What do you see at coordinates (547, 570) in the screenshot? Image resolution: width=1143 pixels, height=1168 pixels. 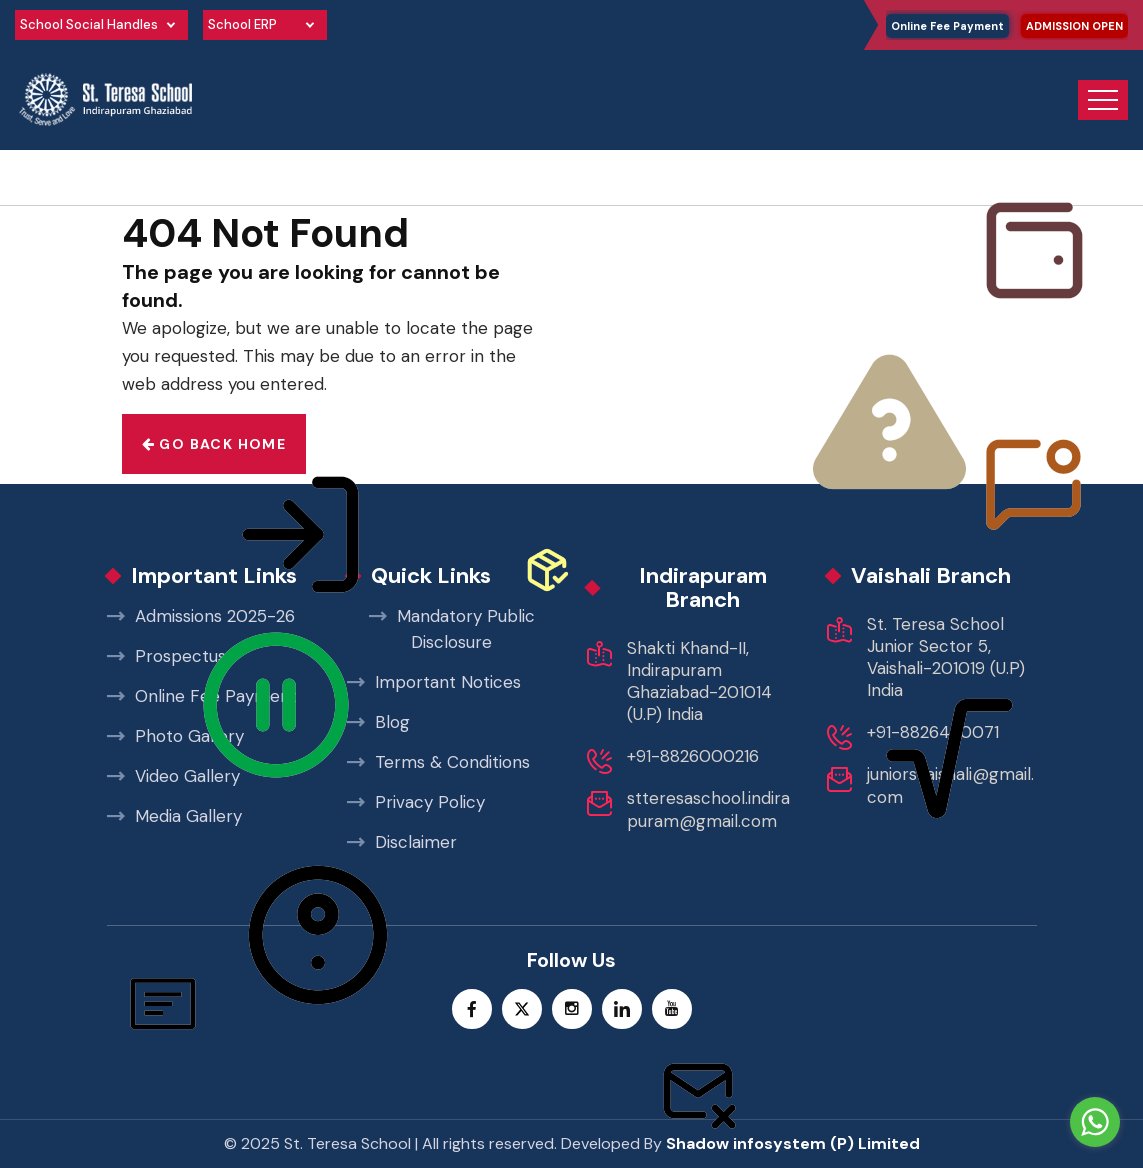 I see `order delivered successfully` at bounding box center [547, 570].